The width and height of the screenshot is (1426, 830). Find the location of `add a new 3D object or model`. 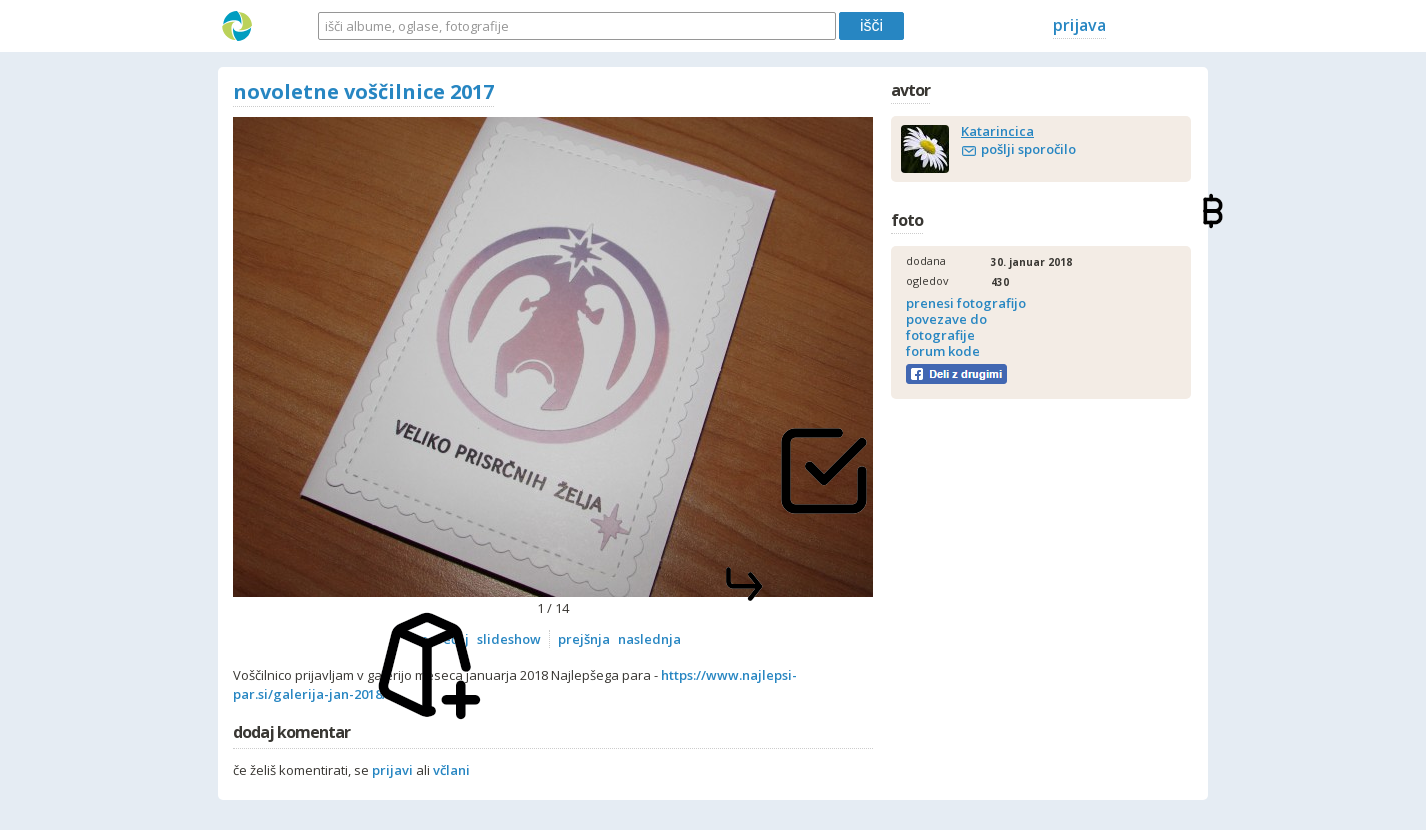

add a new 3D object or model is located at coordinates (427, 666).